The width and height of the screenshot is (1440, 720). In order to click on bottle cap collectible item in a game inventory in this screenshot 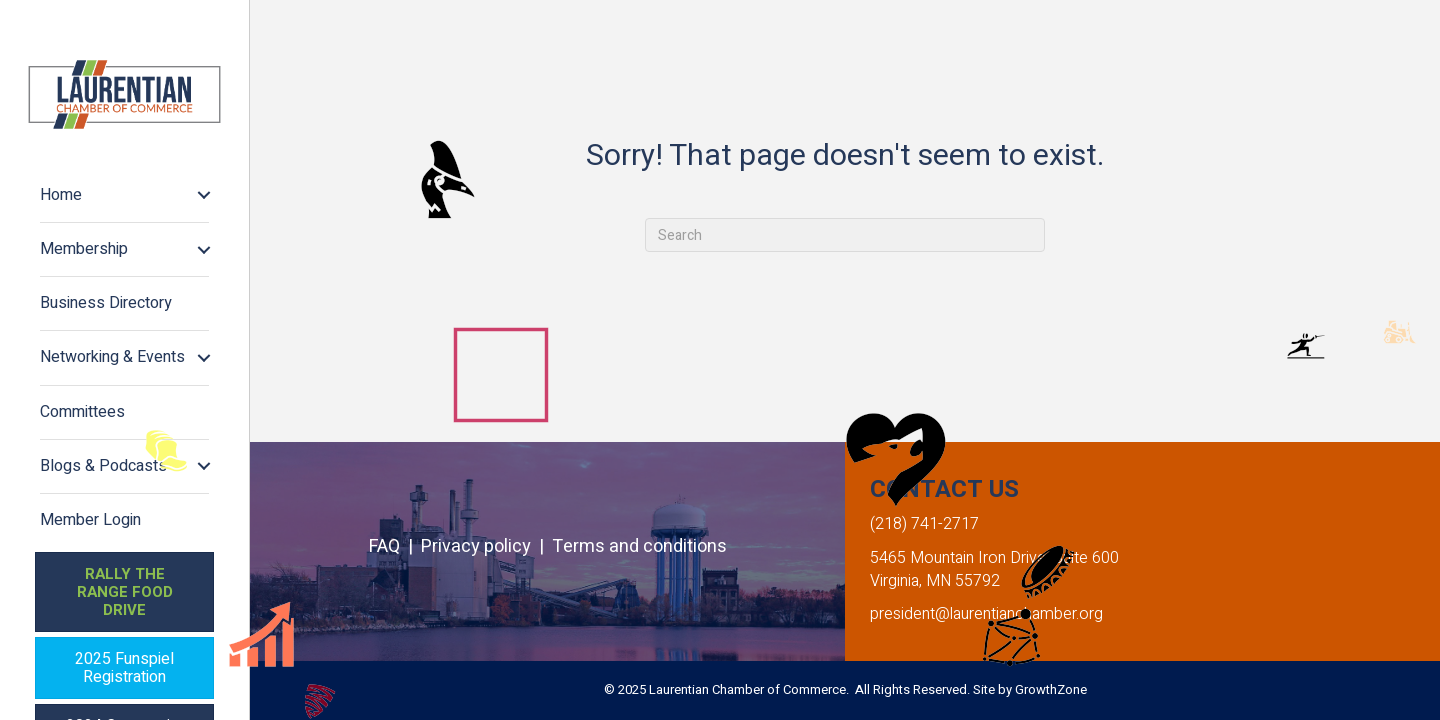, I will do `click(1048, 572)`.